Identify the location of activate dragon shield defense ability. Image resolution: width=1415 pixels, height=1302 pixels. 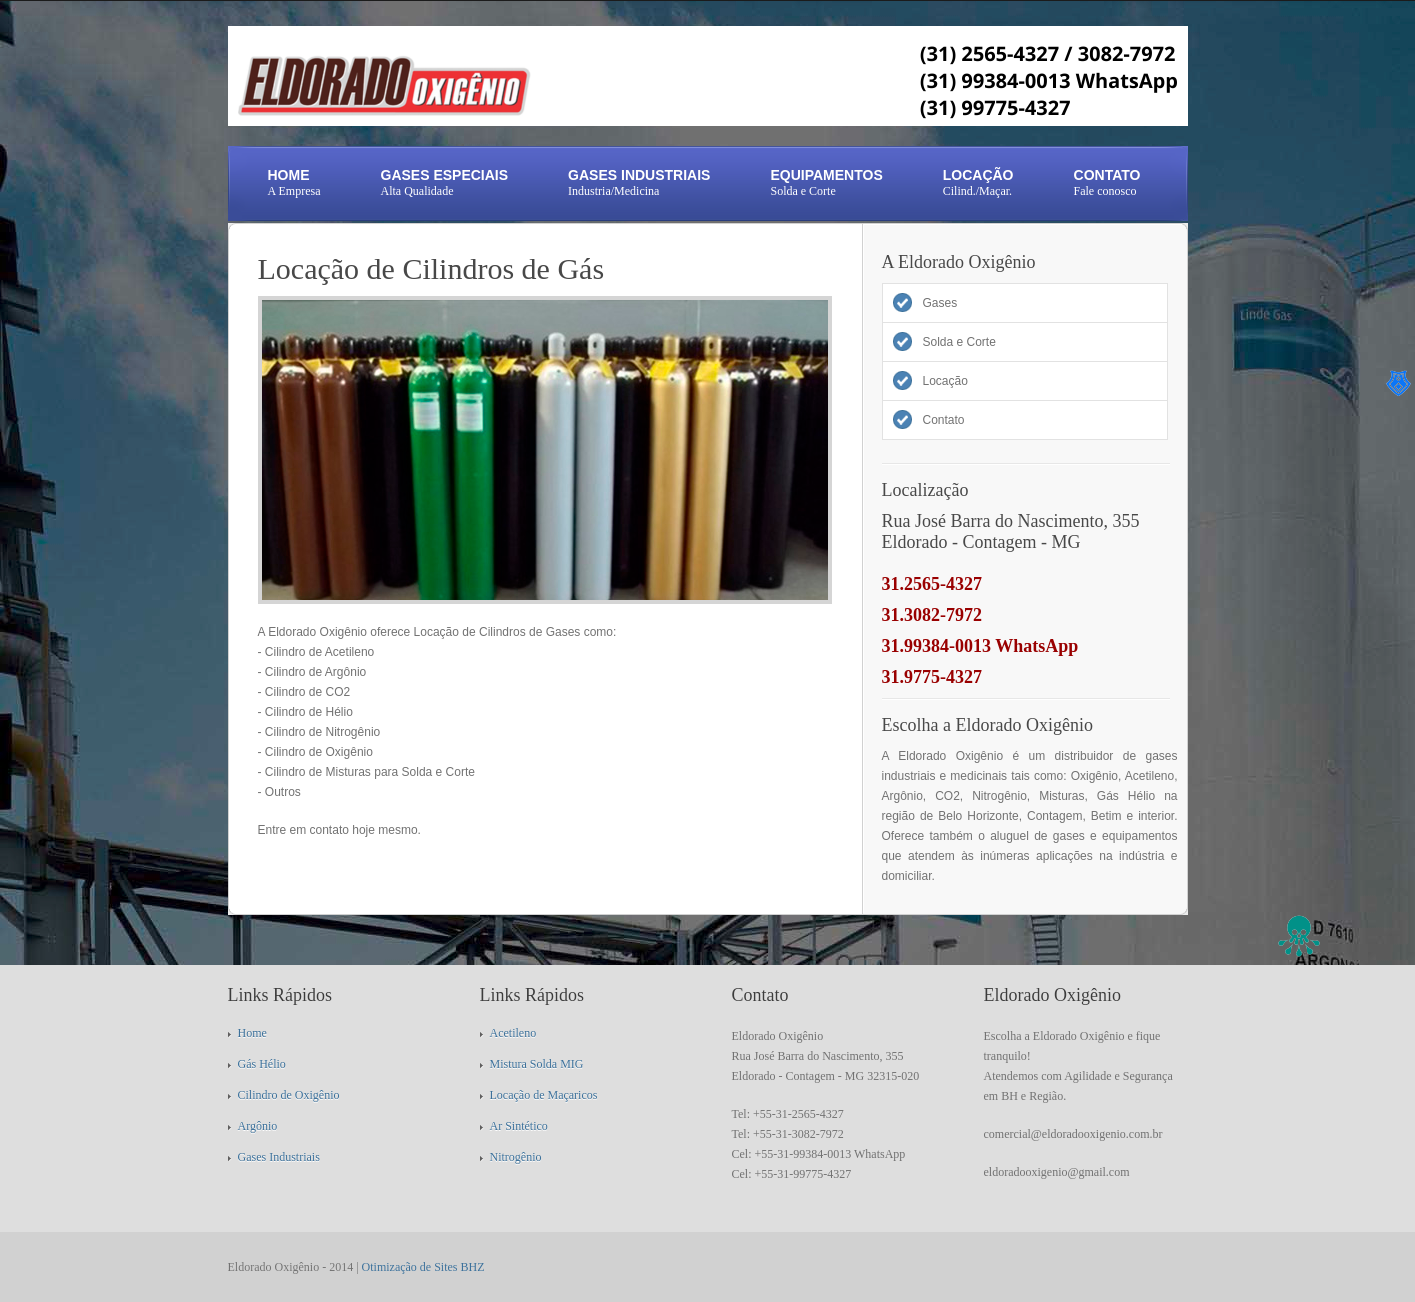
(1398, 383).